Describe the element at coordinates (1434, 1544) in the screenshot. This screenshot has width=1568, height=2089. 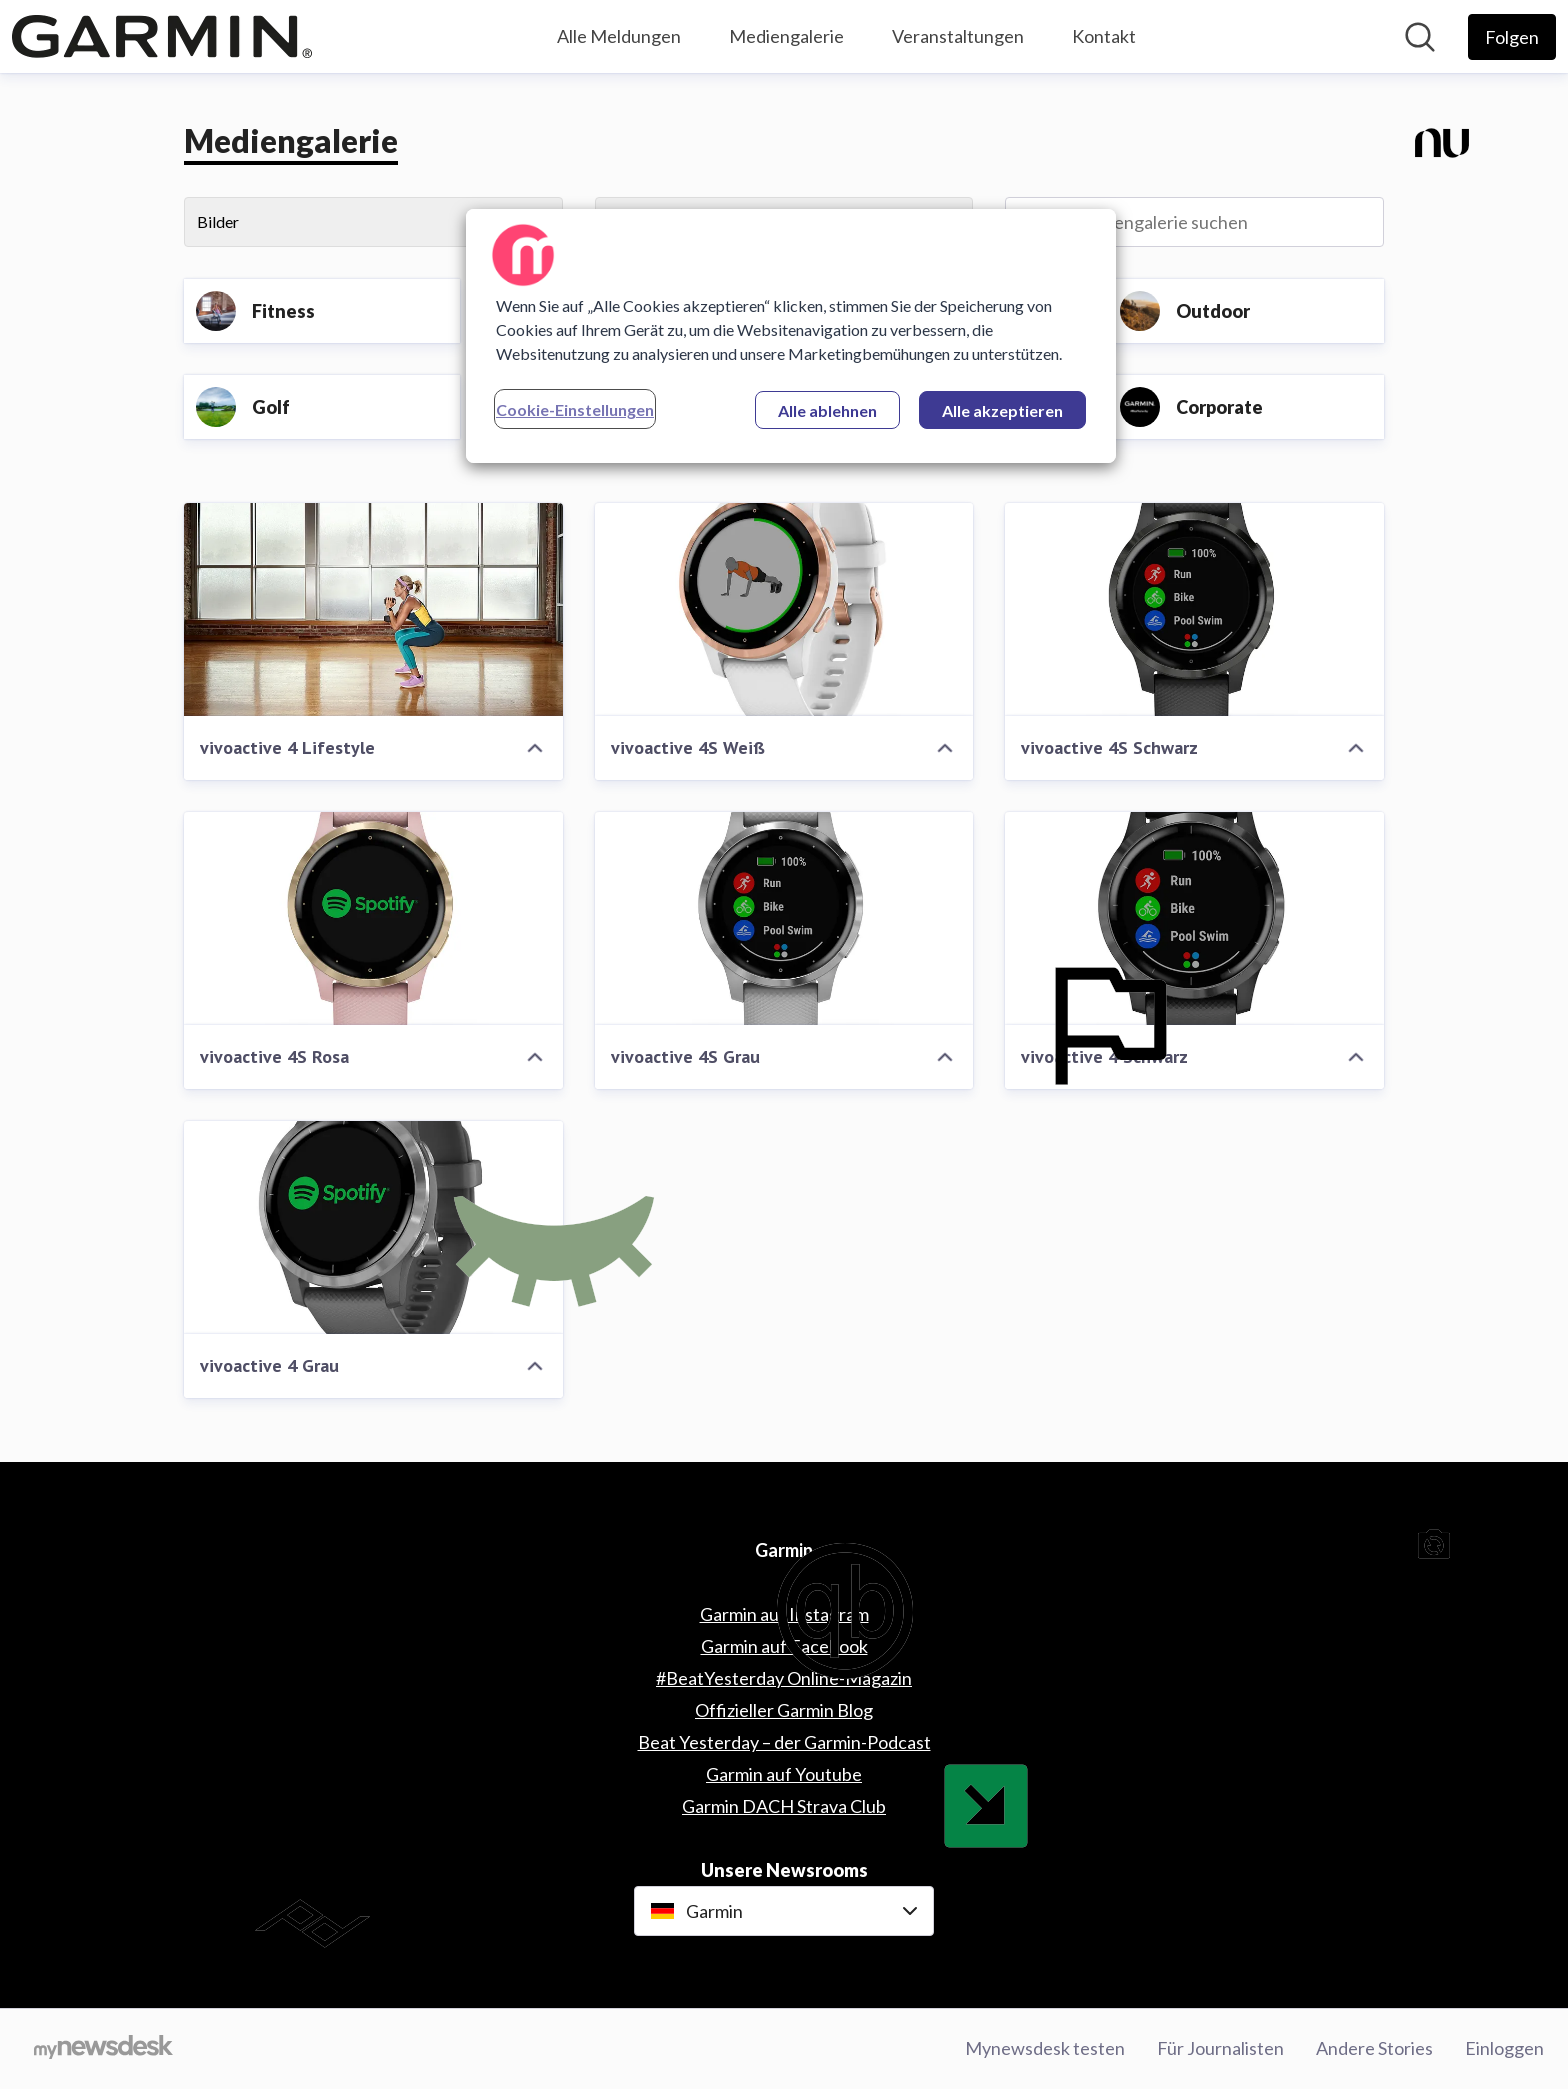
I see `switch between front and rear camera` at that location.